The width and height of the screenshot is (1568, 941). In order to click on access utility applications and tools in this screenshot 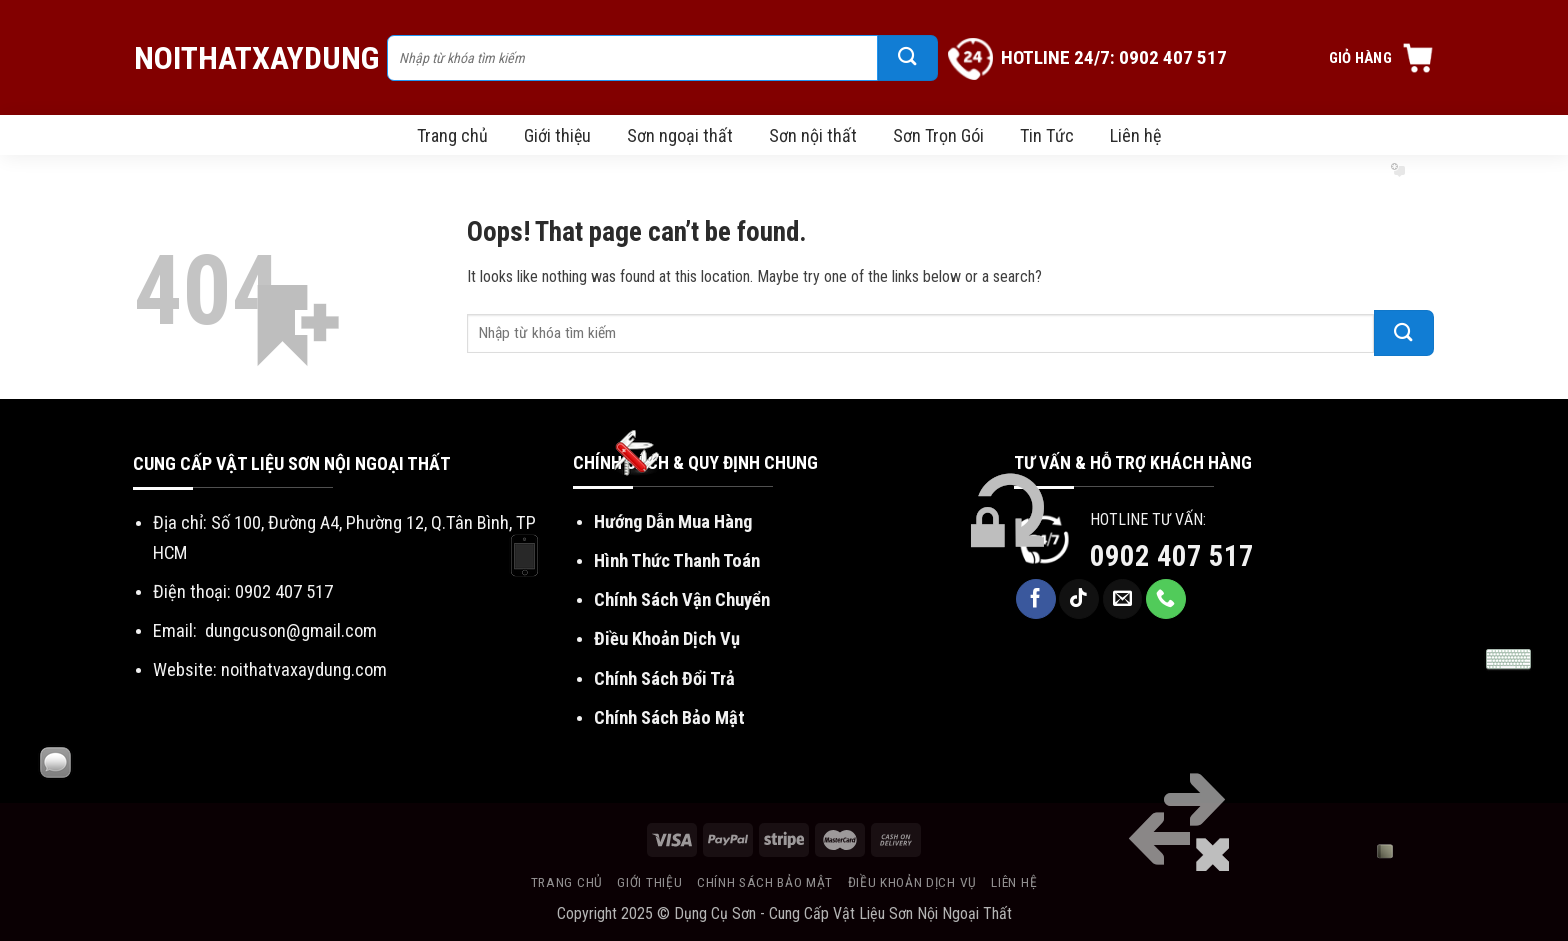, I will do `click(636, 453)`.